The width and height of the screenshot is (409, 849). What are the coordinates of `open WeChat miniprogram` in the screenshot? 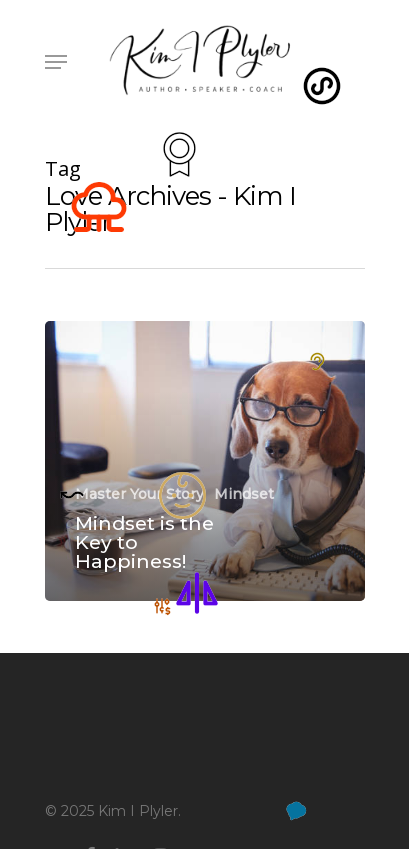 It's located at (322, 86).